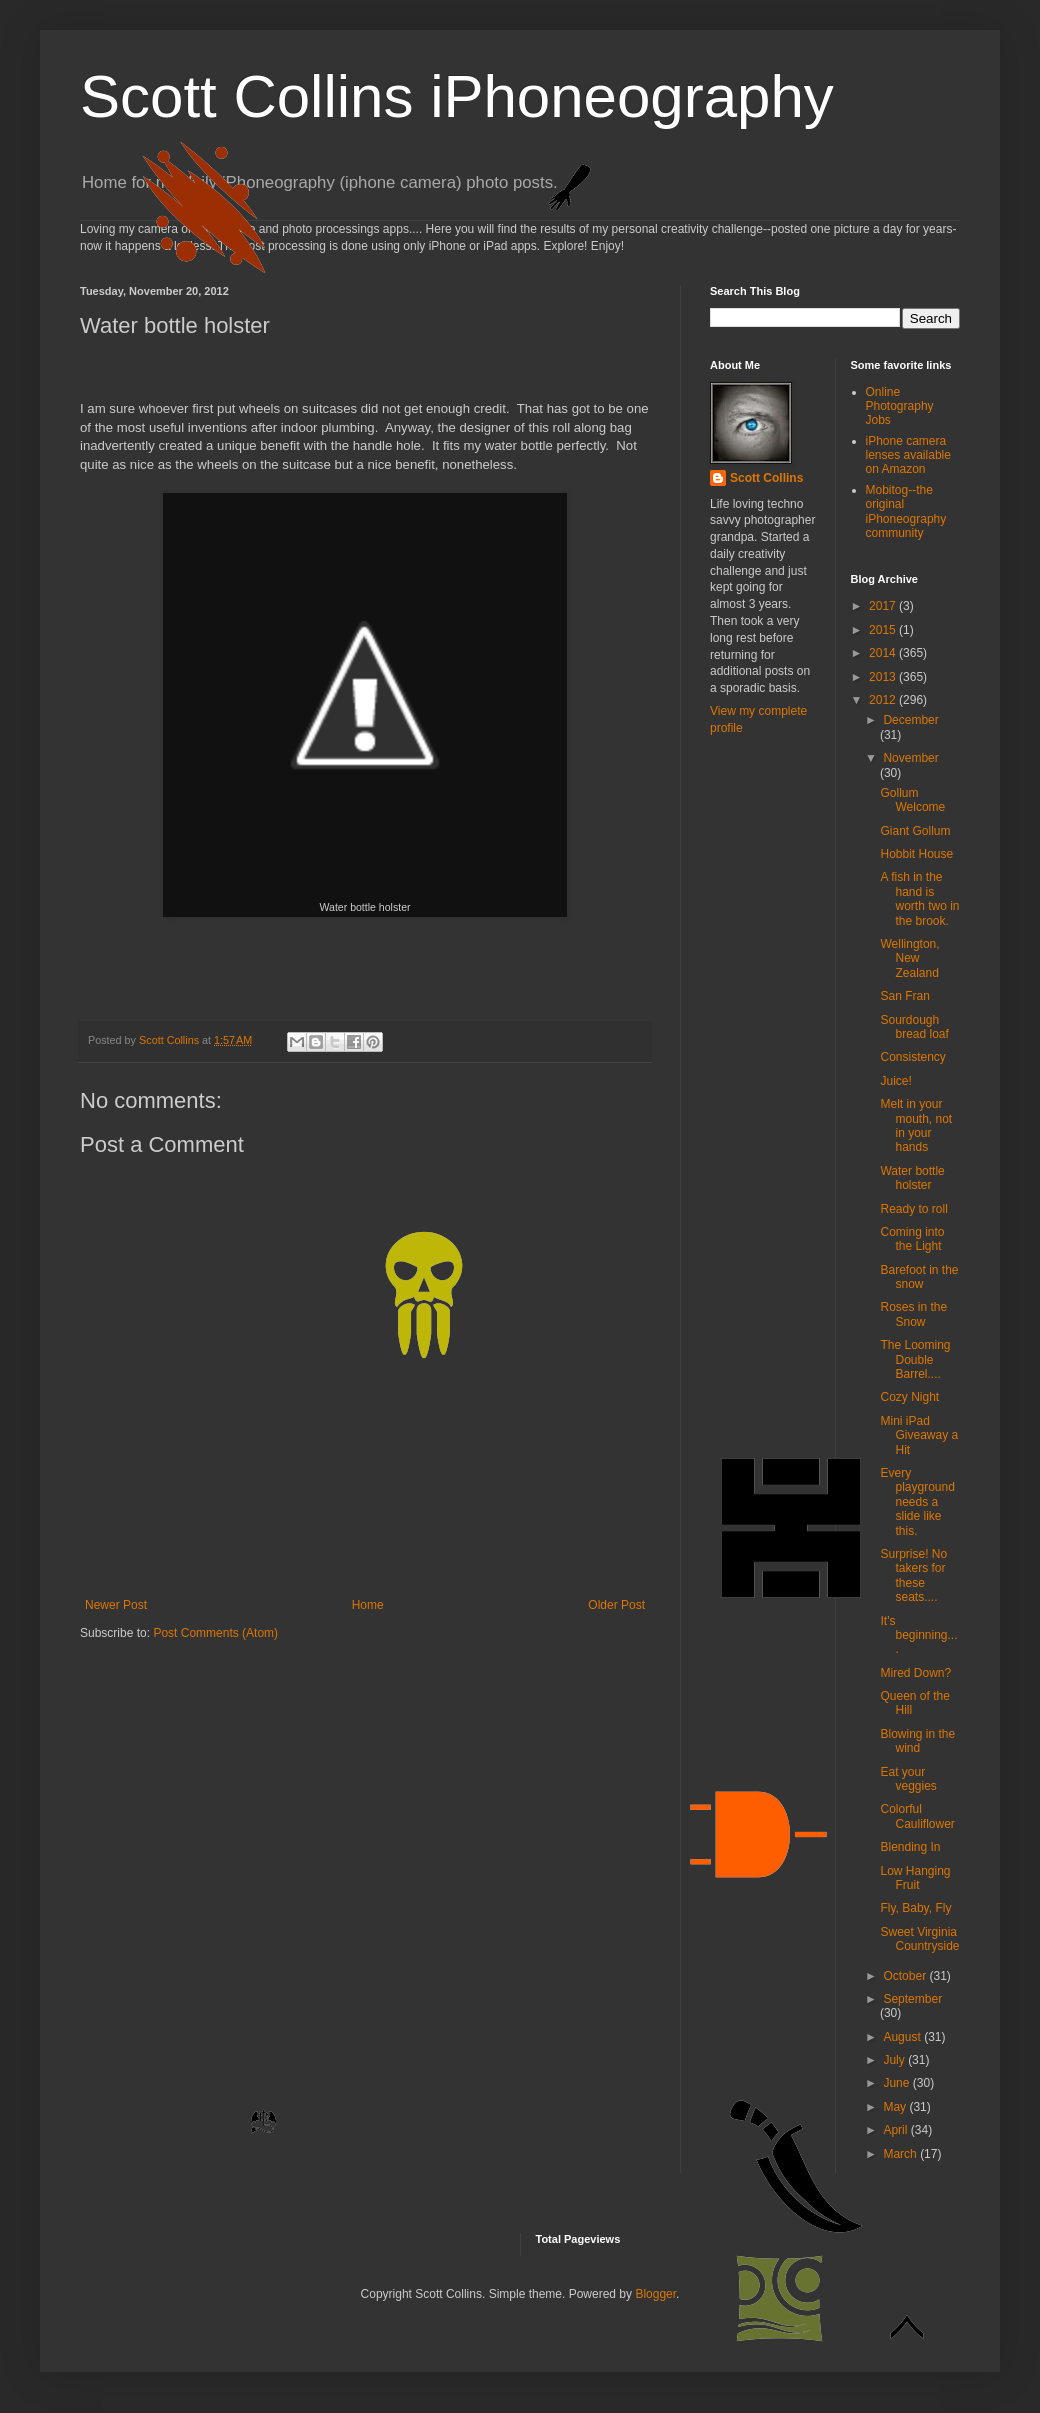 Image resolution: width=1040 pixels, height=2413 pixels. Describe the element at coordinates (424, 1295) in the screenshot. I see `indicates danger or deadly hazard in game` at that location.